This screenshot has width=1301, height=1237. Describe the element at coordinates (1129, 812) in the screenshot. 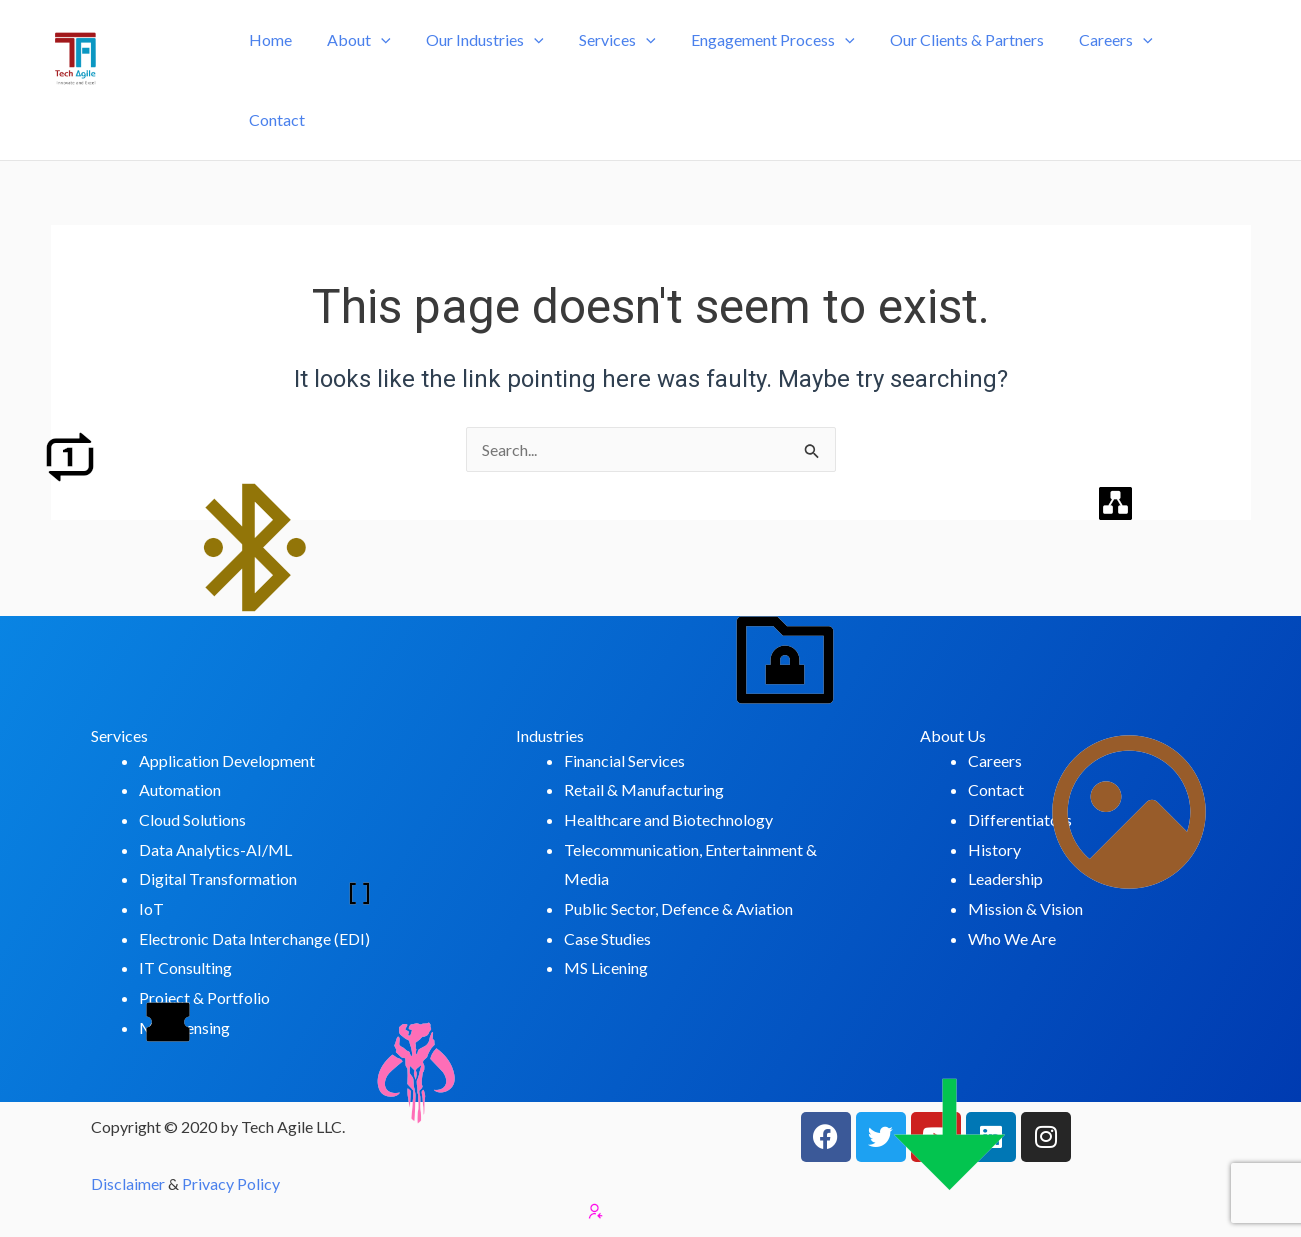

I see `view image or photo gallery` at that location.